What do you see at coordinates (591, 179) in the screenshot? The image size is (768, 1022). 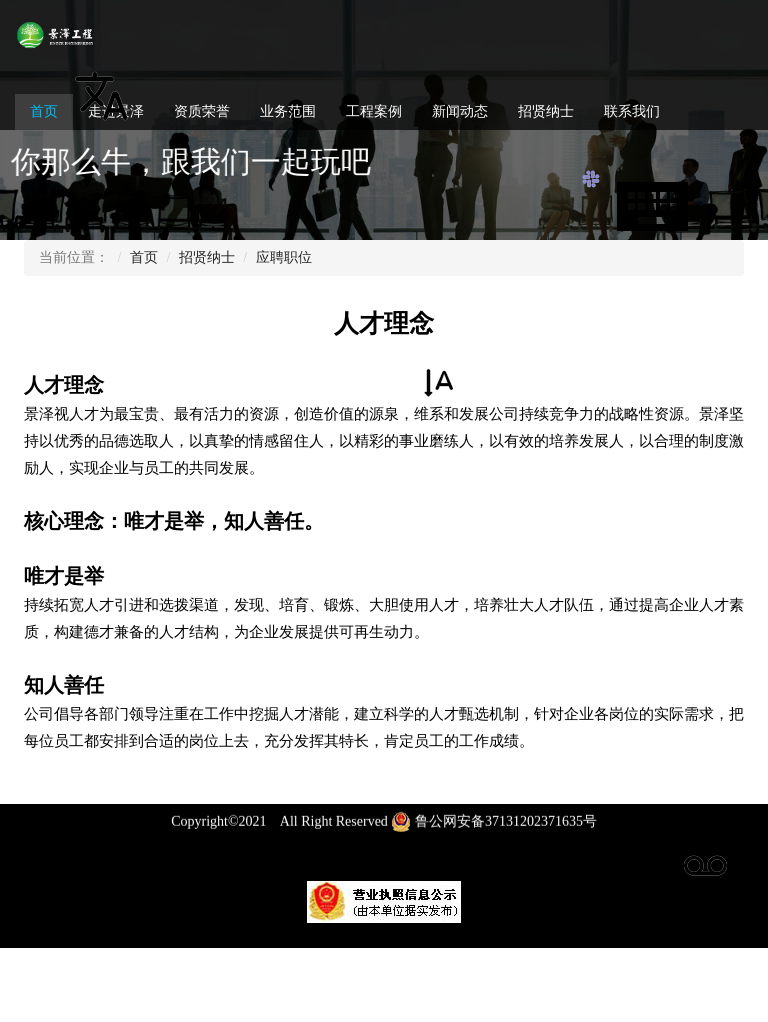 I see `open Slack messaging app` at bounding box center [591, 179].